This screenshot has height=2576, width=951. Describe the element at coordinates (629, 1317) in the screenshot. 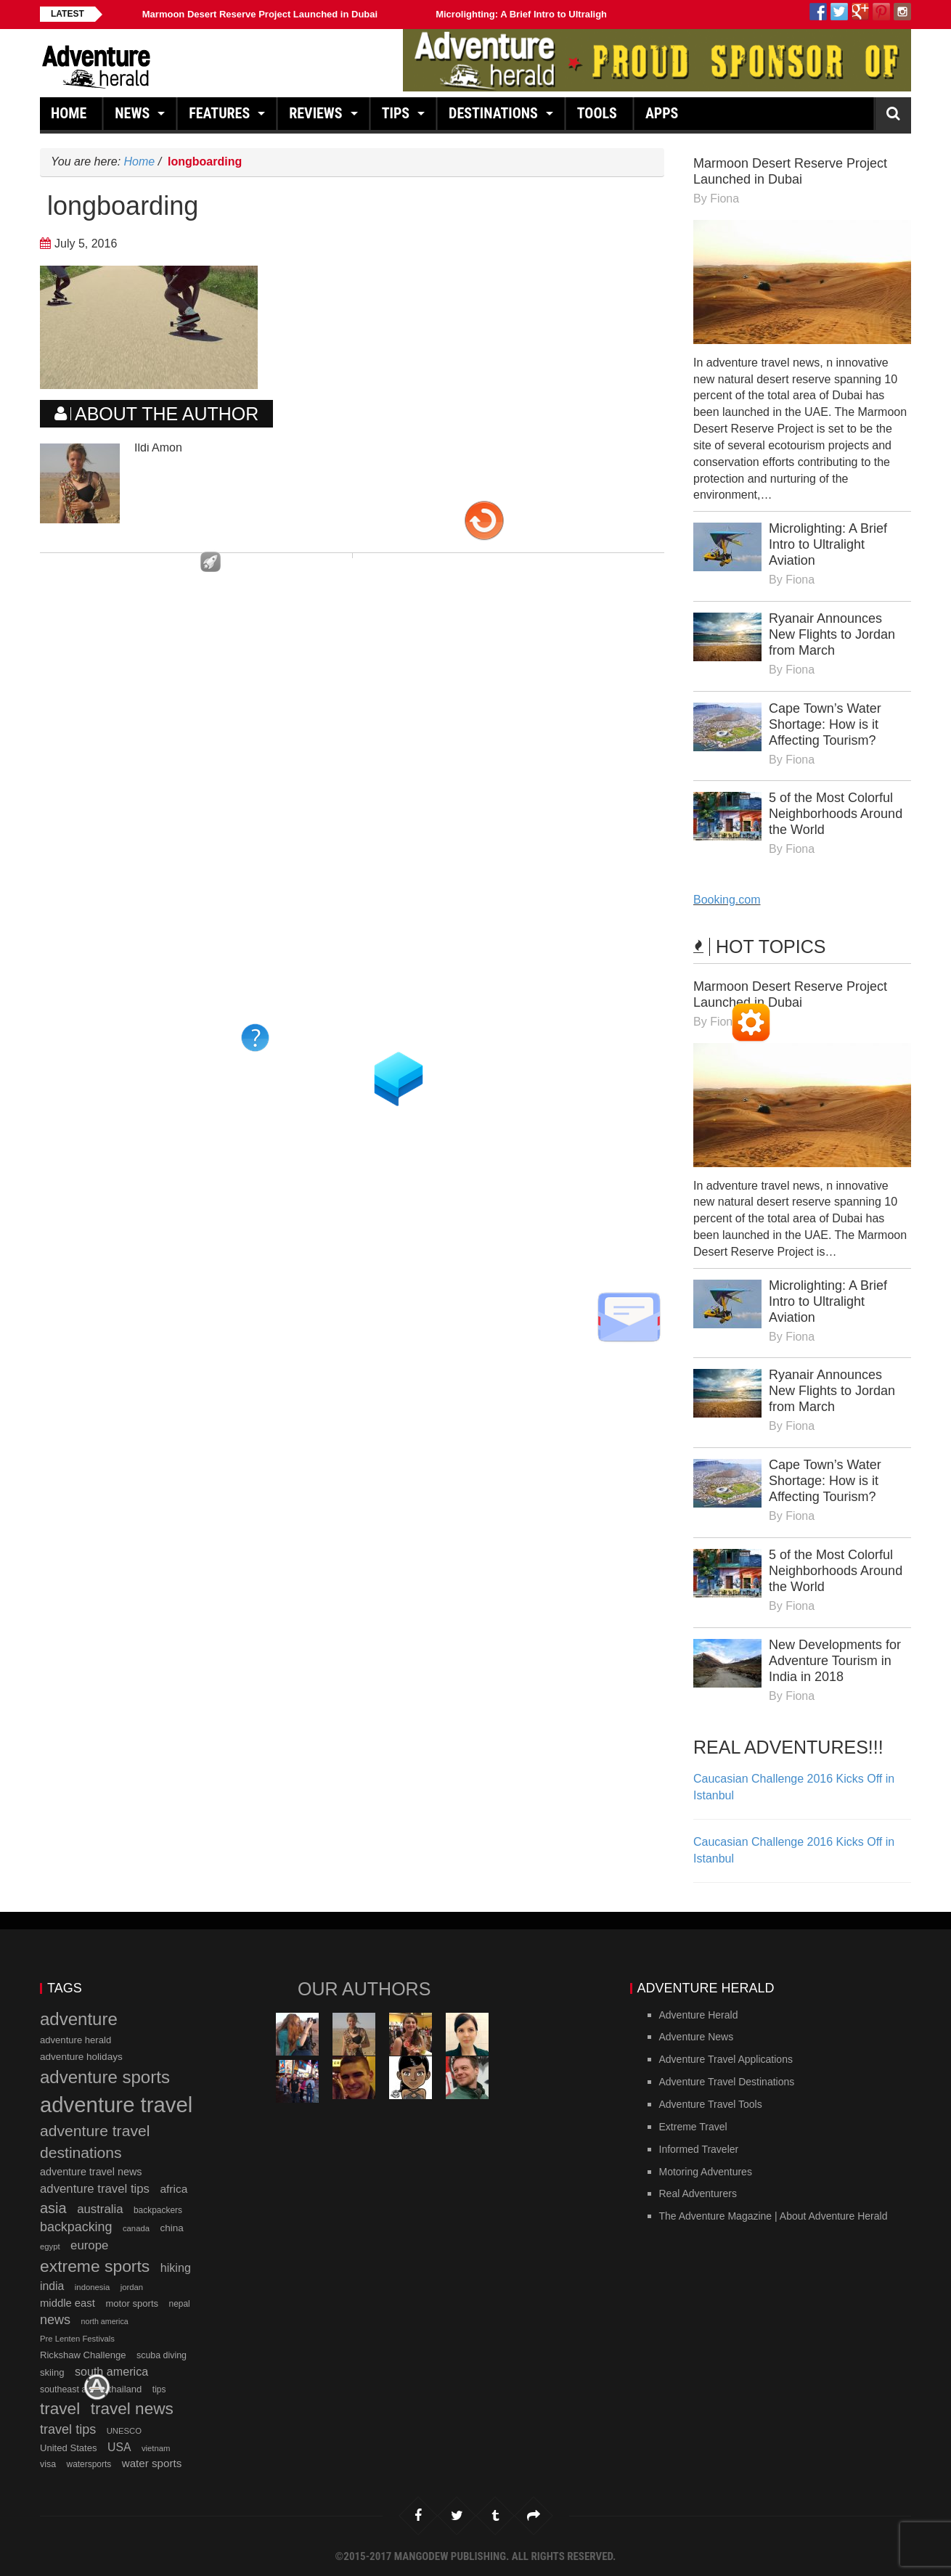

I see `open the mail application` at that location.